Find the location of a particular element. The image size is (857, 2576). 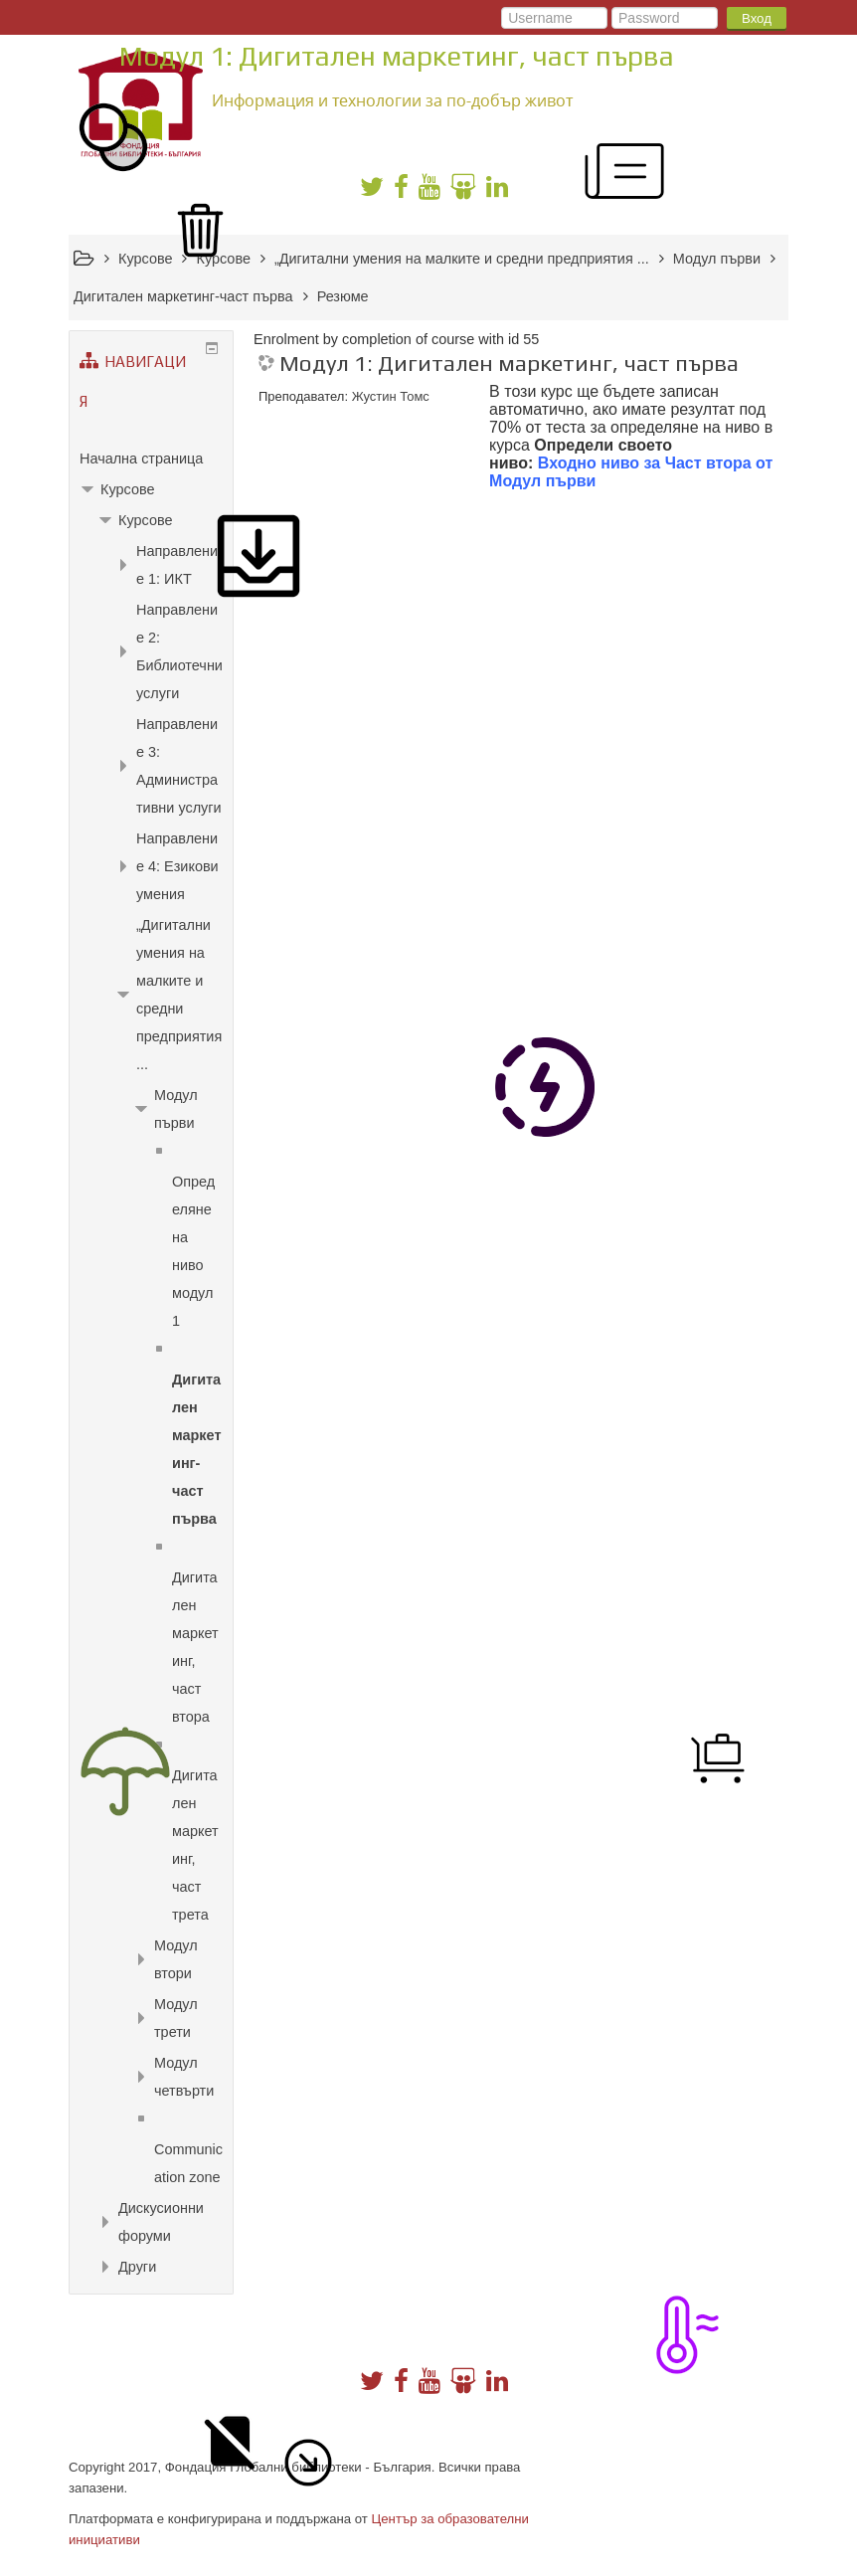

battery is currently charging is located at coordinates (545, 1087).